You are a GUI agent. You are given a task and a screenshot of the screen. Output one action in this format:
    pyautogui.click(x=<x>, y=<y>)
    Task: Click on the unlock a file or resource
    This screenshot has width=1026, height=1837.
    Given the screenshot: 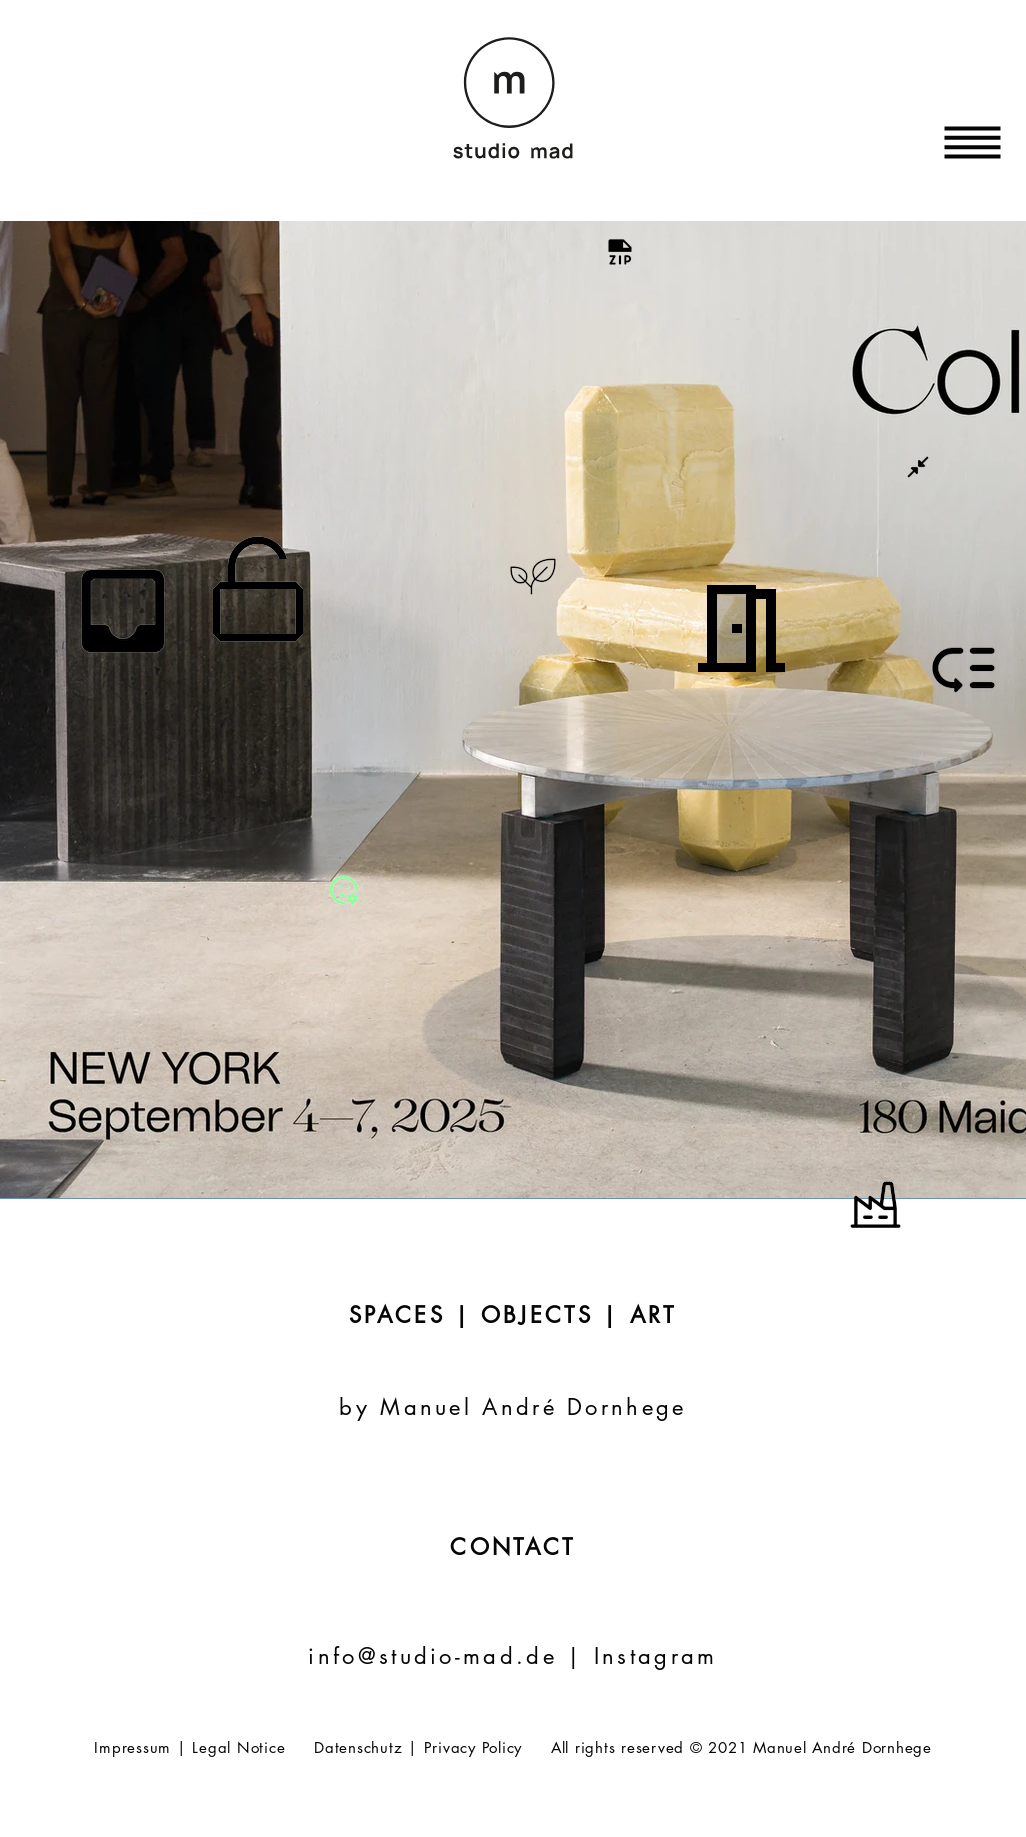 What is the action you would take?
    pyautogui.click(x=258, y=589)
    